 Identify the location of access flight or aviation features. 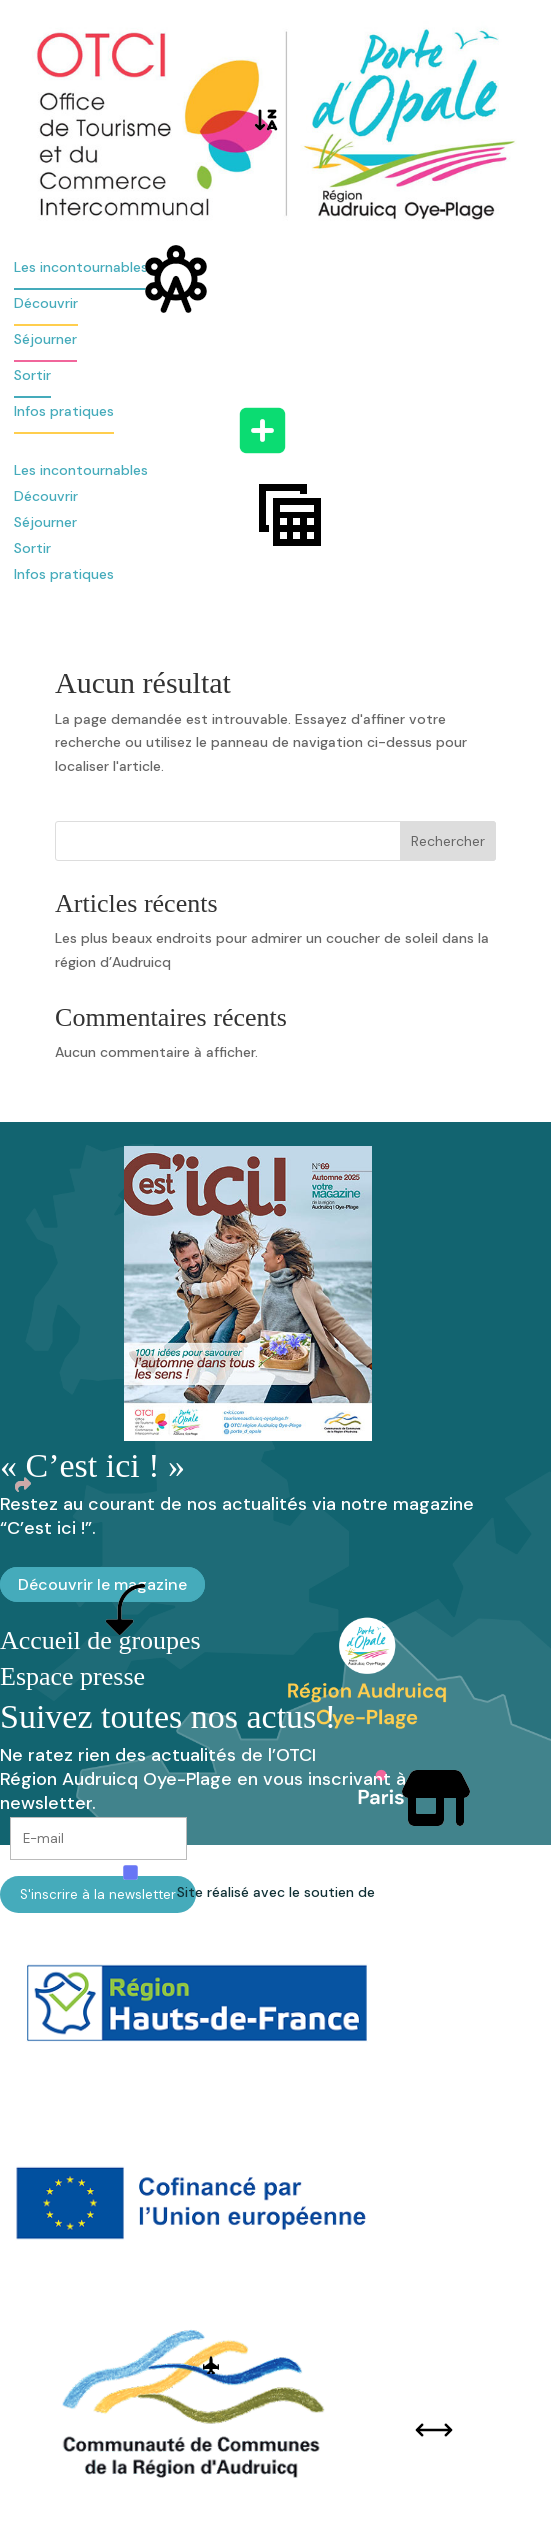
(211, 2365).